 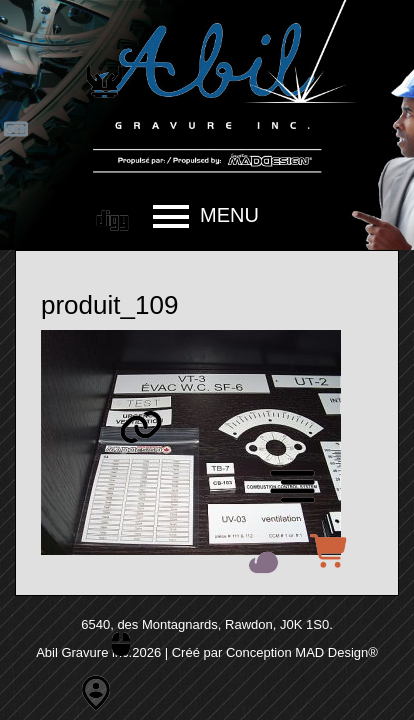 What do you see at coordinates (104, 81) in the screenshot?
I see `indicates restricted or bound user permissions` at bounding box center [104, 81].